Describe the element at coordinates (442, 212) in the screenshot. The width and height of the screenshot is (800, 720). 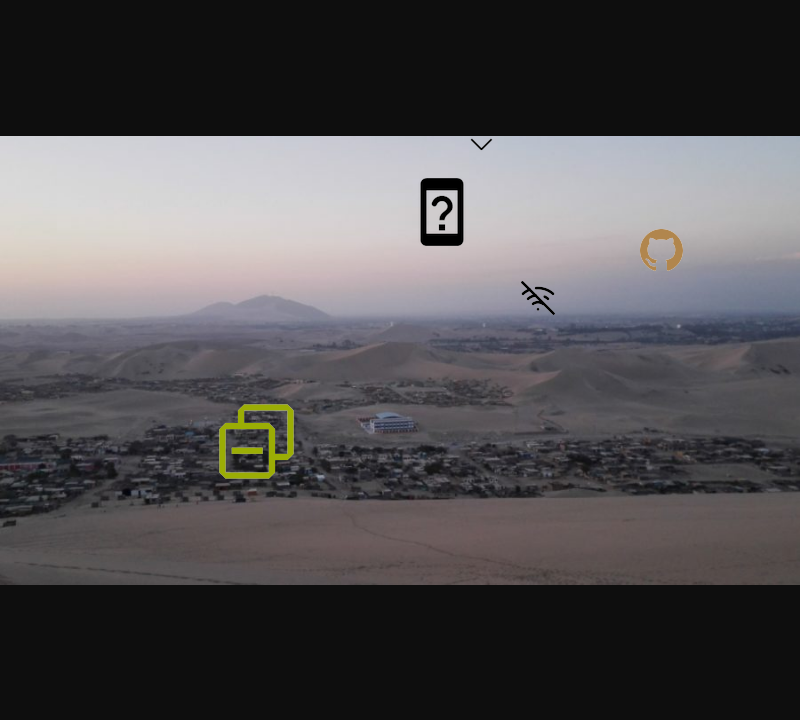
I see `unknown or unrecognized device connected` at that location.